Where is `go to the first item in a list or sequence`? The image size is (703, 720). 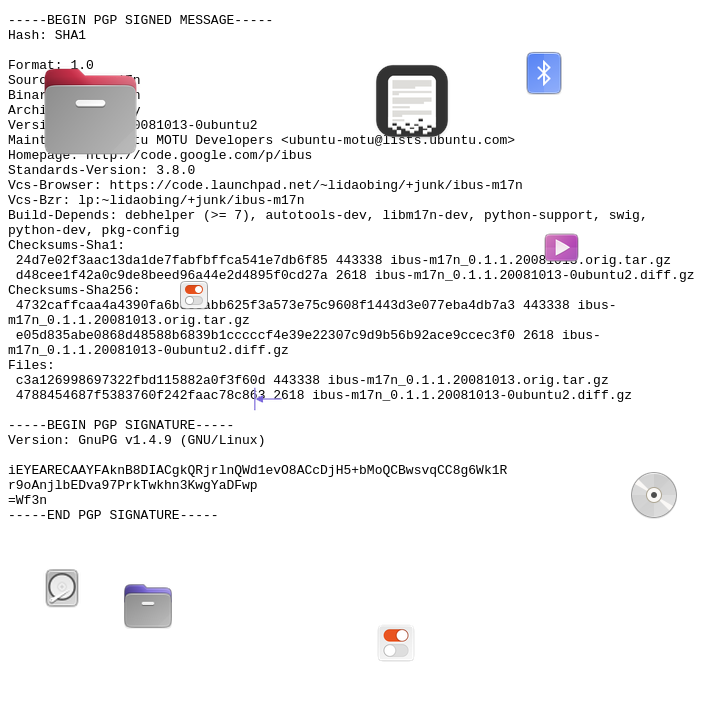
go to the first item in a list or sequence is located at coordinates (268, 399).